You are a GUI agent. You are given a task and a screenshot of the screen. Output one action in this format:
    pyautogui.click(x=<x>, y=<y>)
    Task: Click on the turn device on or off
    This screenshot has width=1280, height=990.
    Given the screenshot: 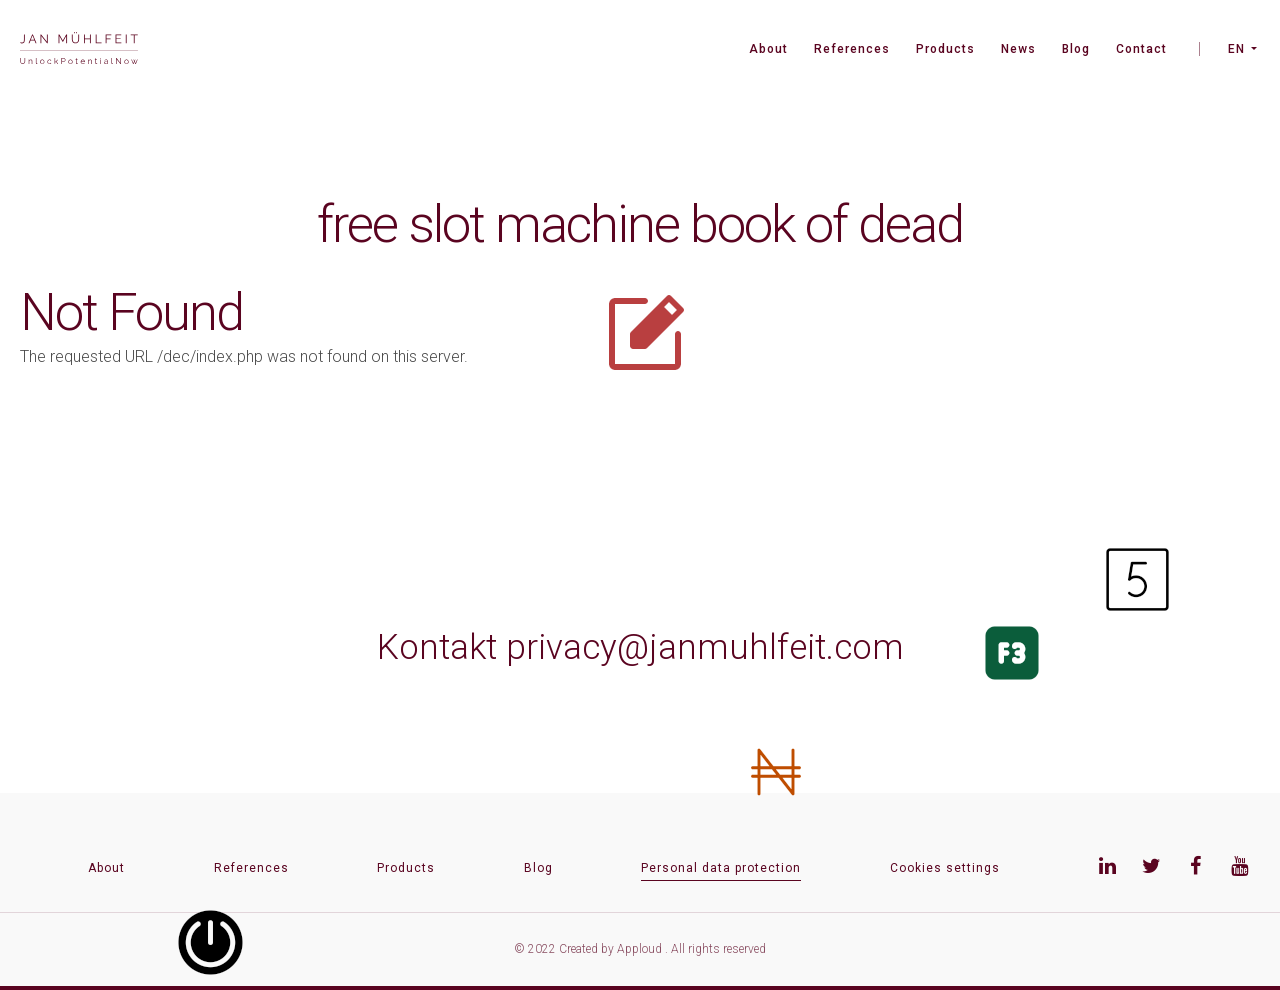 What is the action you would take?
    pyautogui.click(x=210, y=942)
    